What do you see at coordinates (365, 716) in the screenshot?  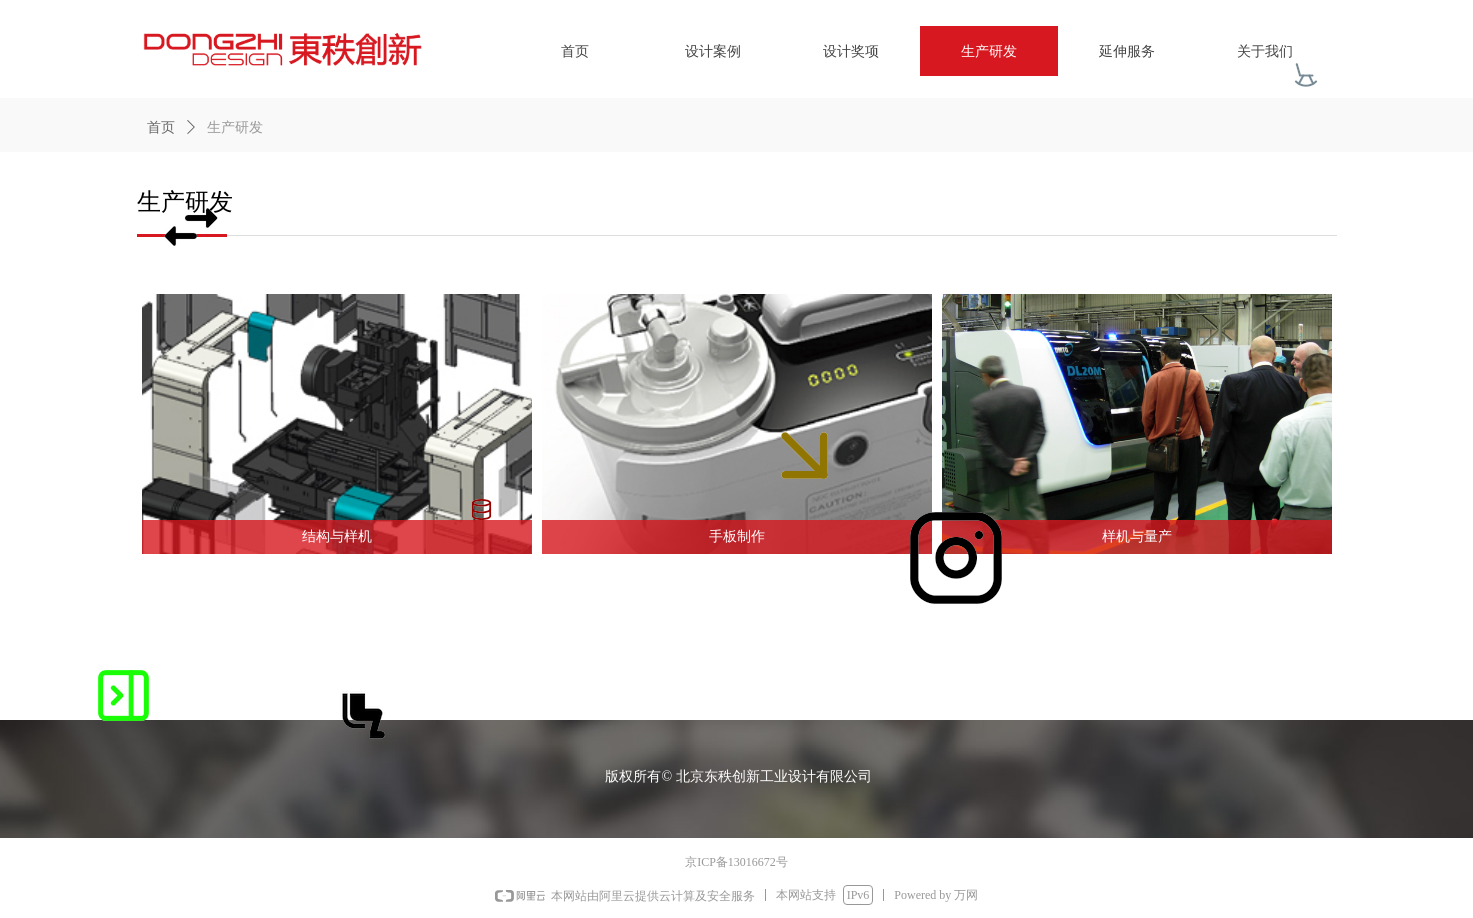 I see `indicates reduced legroom seating option` at bounding box center [365, 716].